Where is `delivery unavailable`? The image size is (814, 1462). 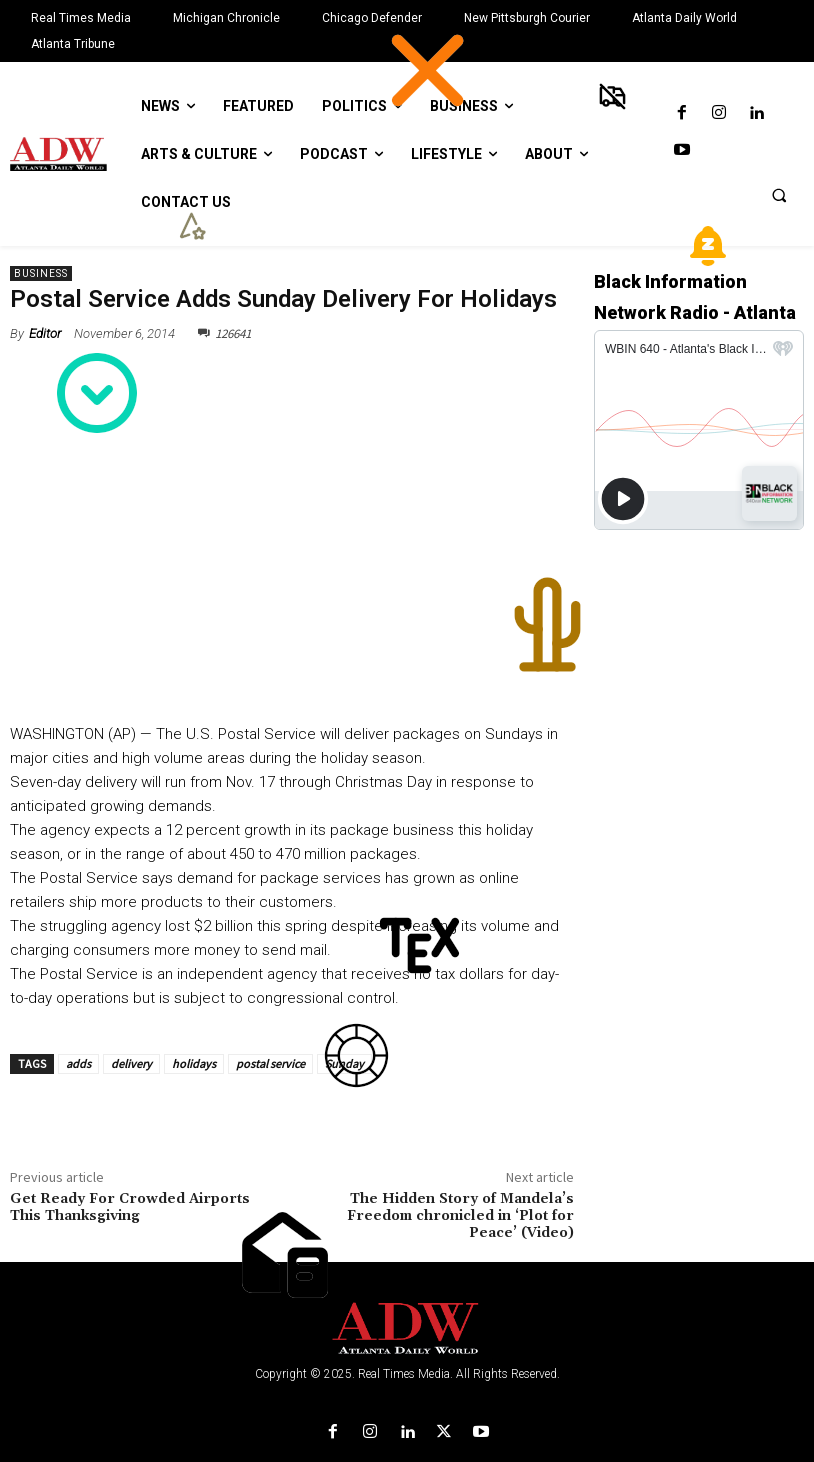 delivery unavailable is located at coordinates (612, 96).